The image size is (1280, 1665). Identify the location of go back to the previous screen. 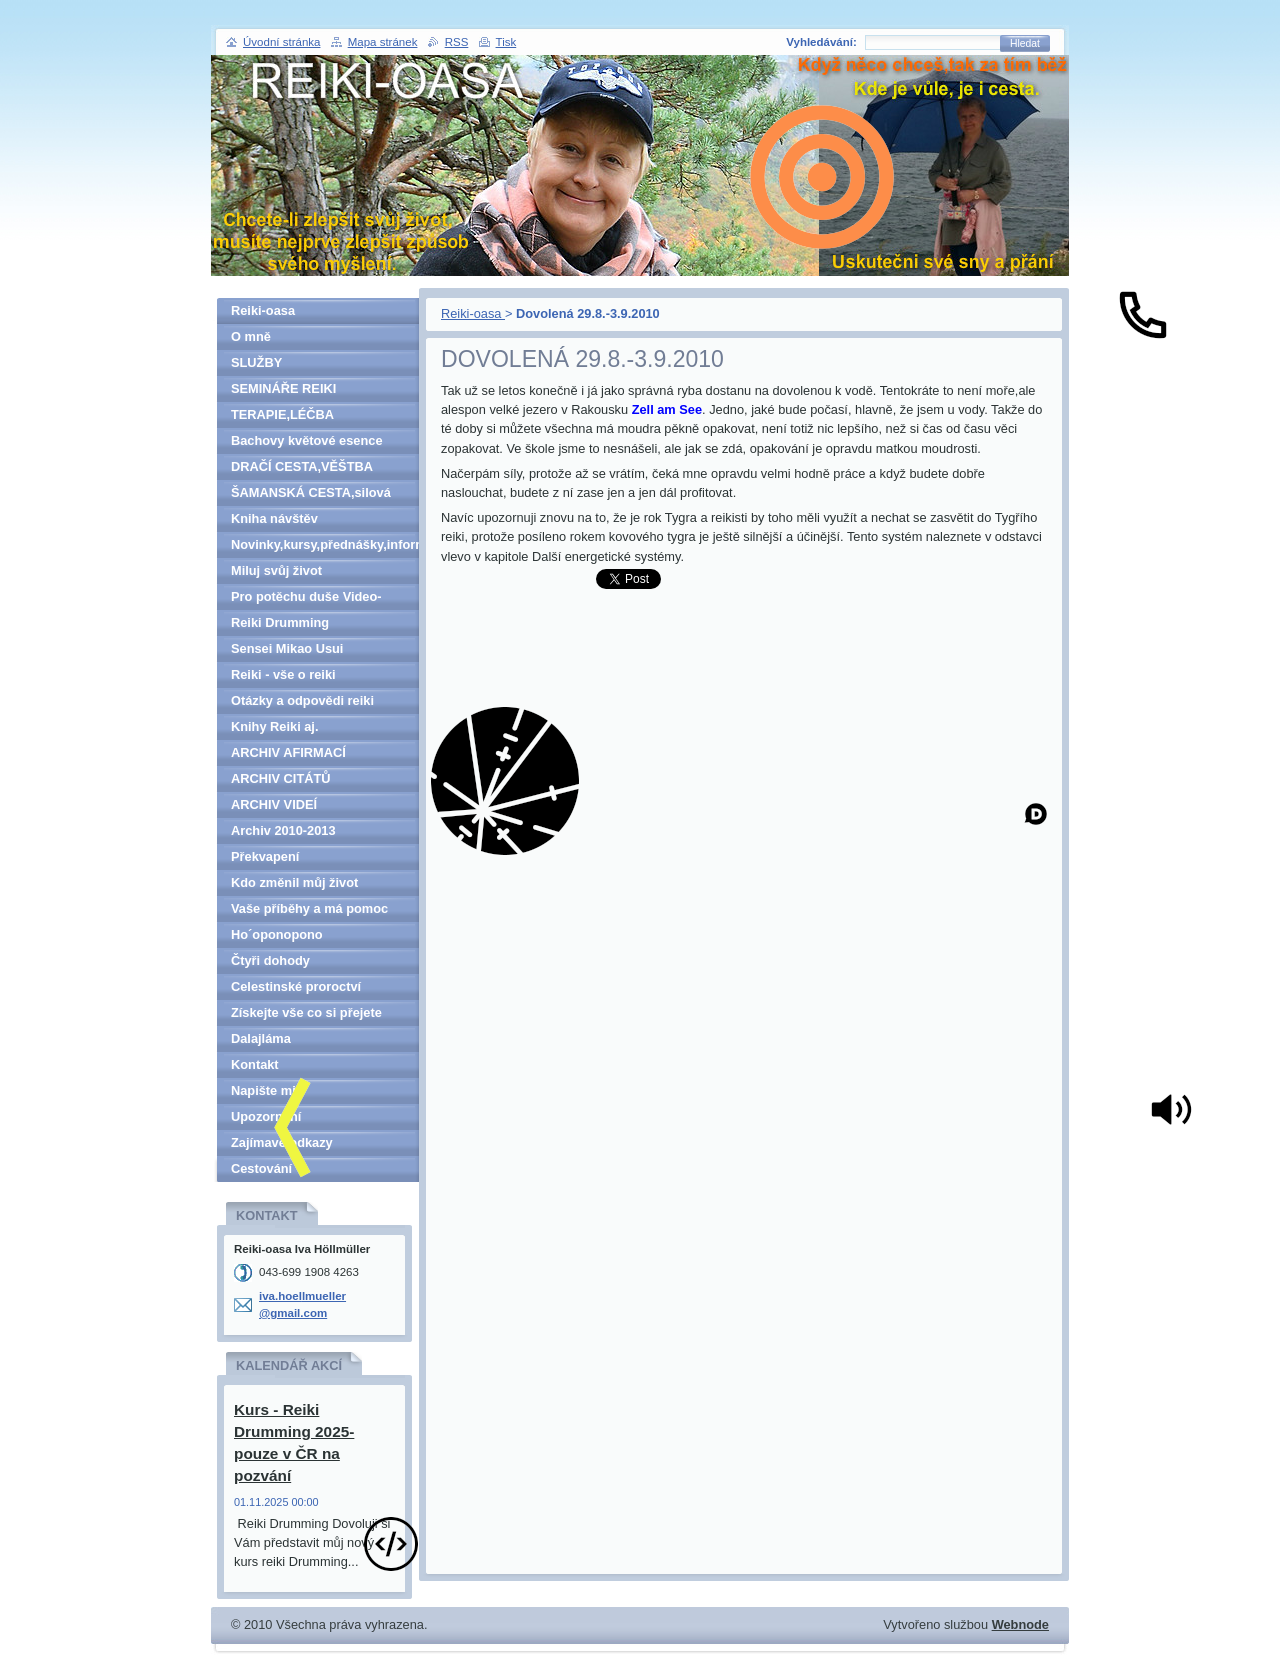
(294, 1127).